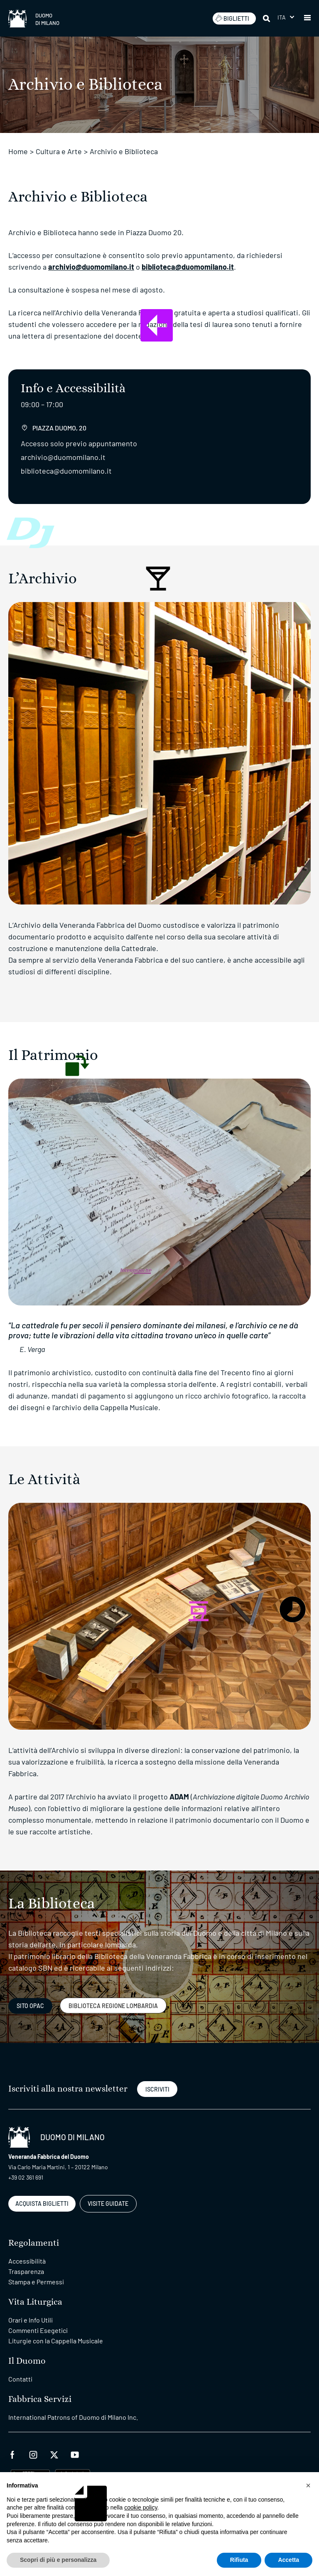 The width and height of the screenshot is (319, 2576). Describe the element at coordinates (199, 1611) in the screenshot. I see `open douban app` at that location.